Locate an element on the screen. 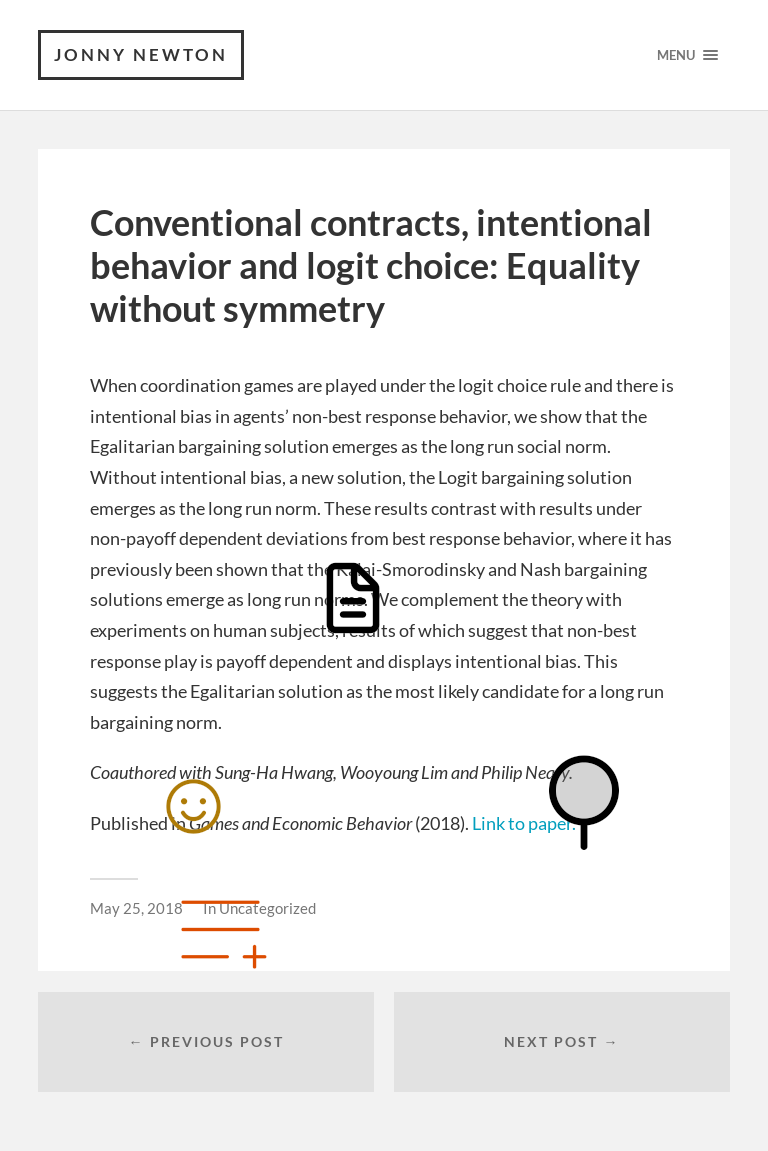 This screenshot has height=1151, width=768. select neuter or non-binary gender option is located at coordinates (584, 801).